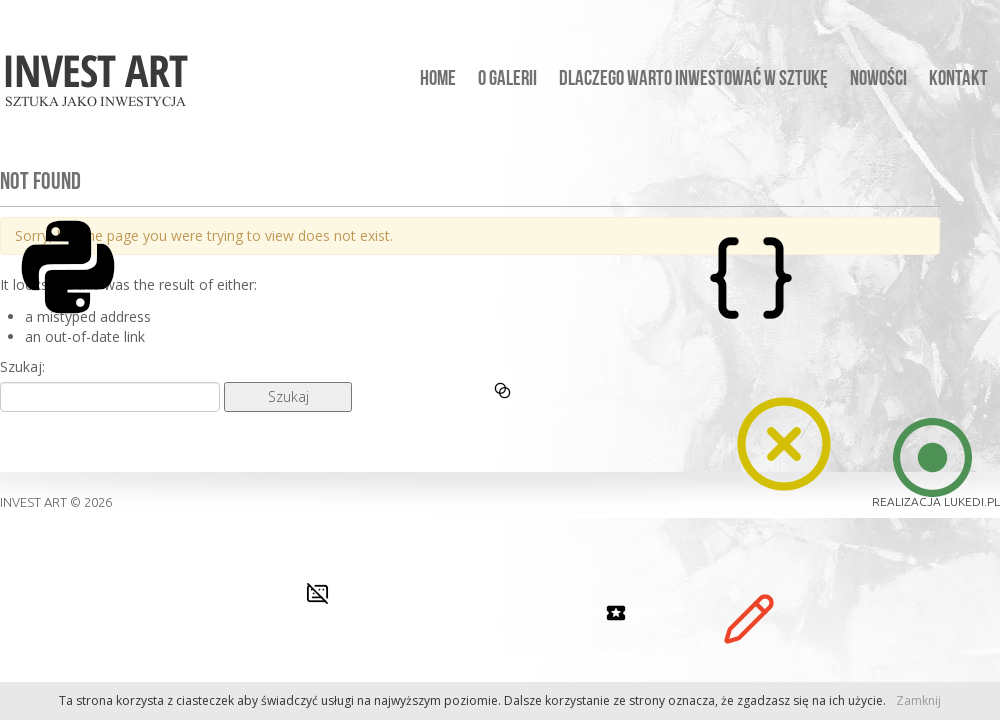 This screenshot has height=720, width=1000. Describe the element at coordinates (317, 593) in the screenshot. I see `disable keyboard input` at that location.